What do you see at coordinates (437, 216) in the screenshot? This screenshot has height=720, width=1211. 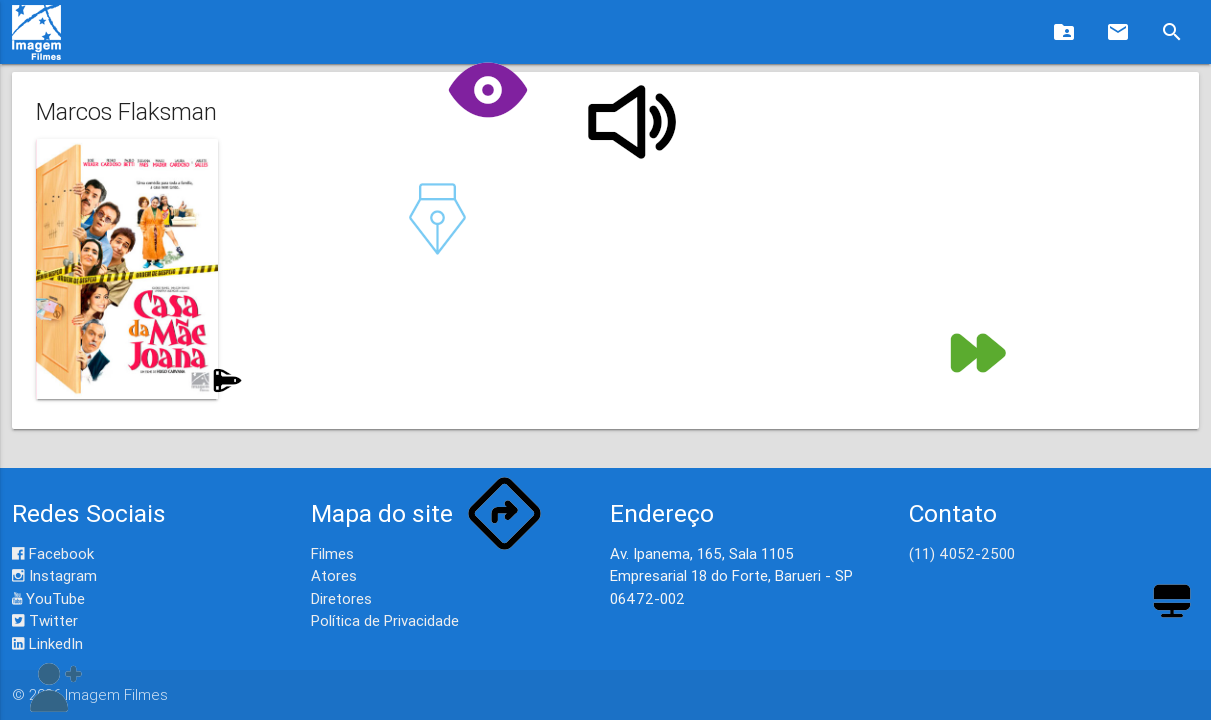 I see `access drawing or illustration tools` at bounding box center [437, 216].